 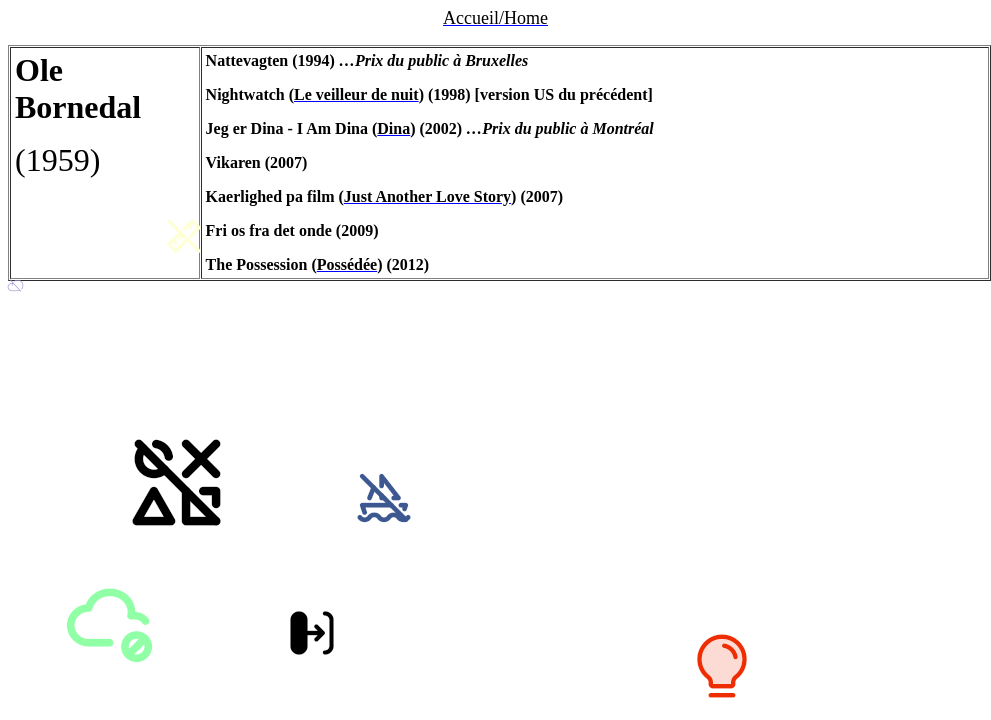 I want to click on cancel cloud upload or sync, so click(x=109, y=619).